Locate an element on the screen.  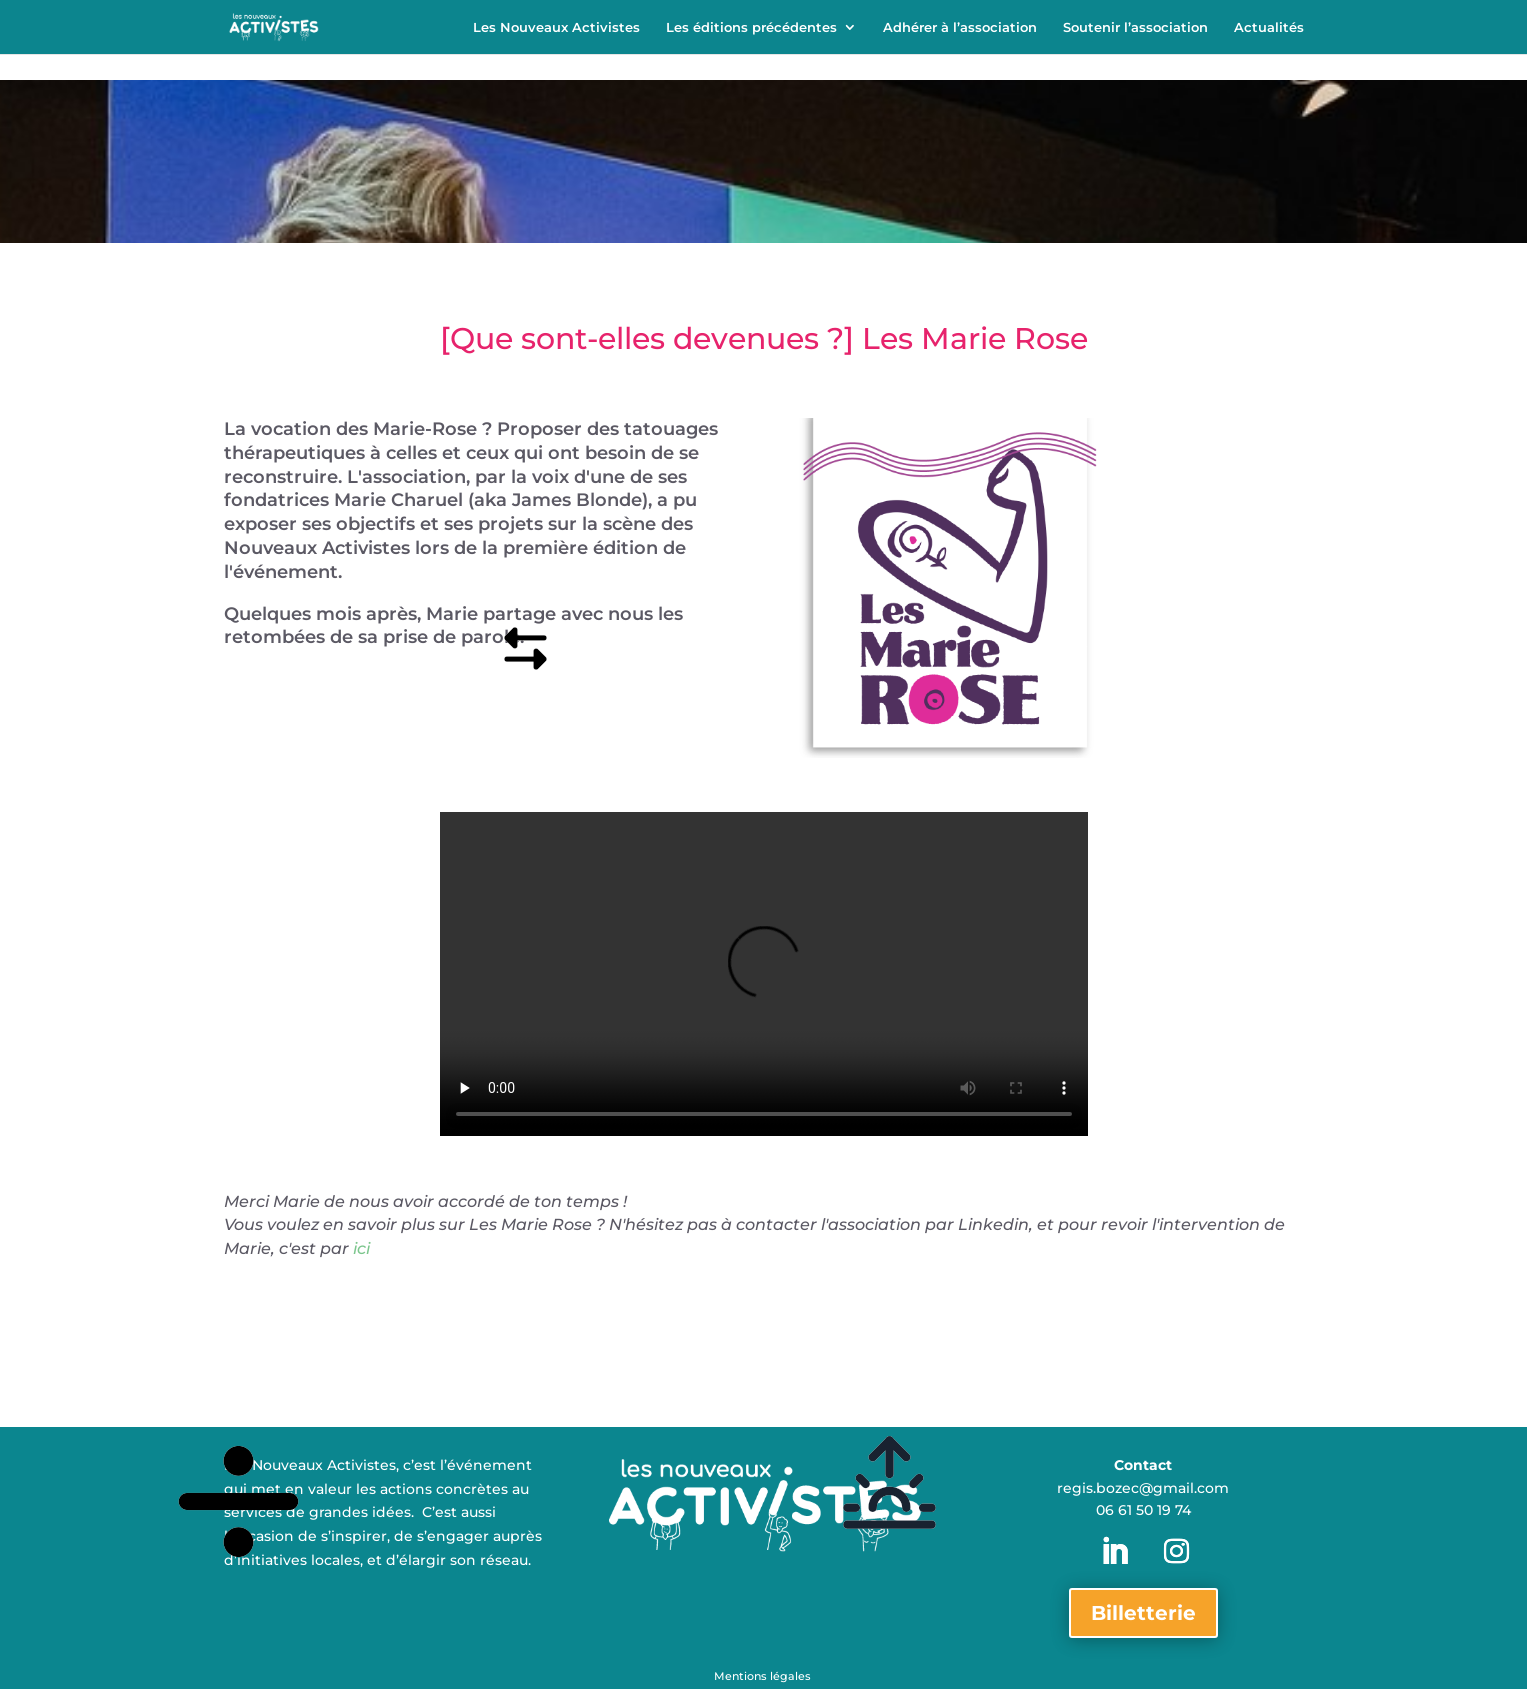
set a morning alarm or wake-up time is located at coordinates (889, 1482).